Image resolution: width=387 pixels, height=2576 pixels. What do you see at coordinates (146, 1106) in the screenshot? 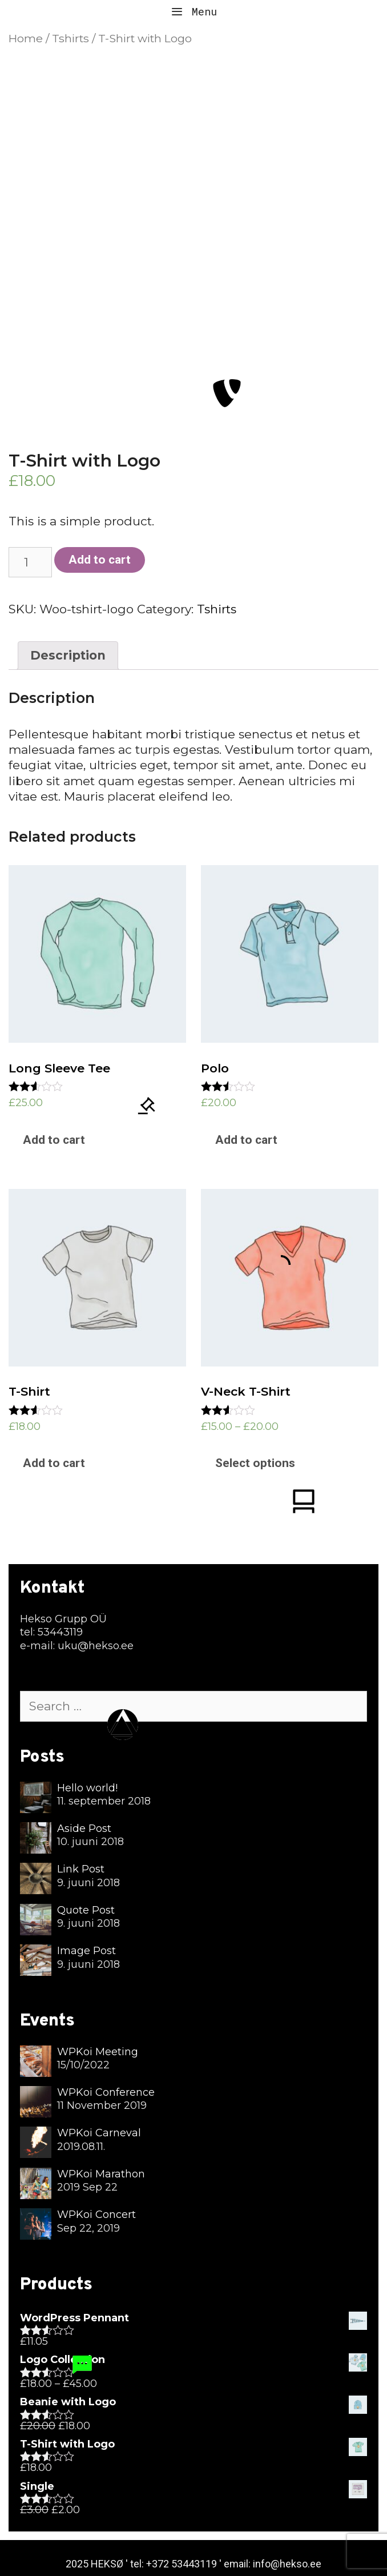
I see `place a bid on an item` at bounding box center [146, 1106].